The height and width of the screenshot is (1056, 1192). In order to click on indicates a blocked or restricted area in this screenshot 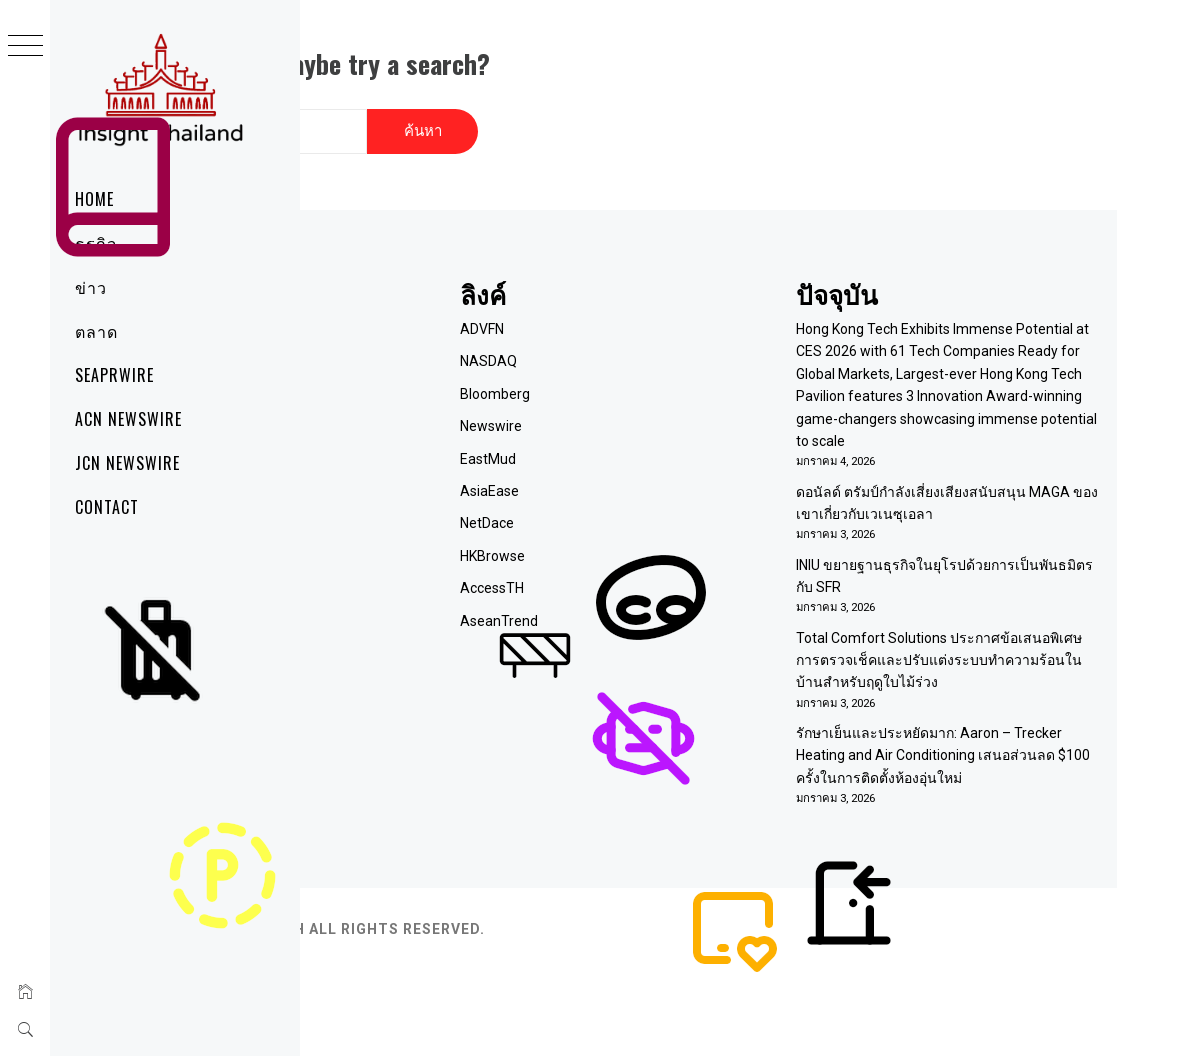, I will do `click(535, 653)`.